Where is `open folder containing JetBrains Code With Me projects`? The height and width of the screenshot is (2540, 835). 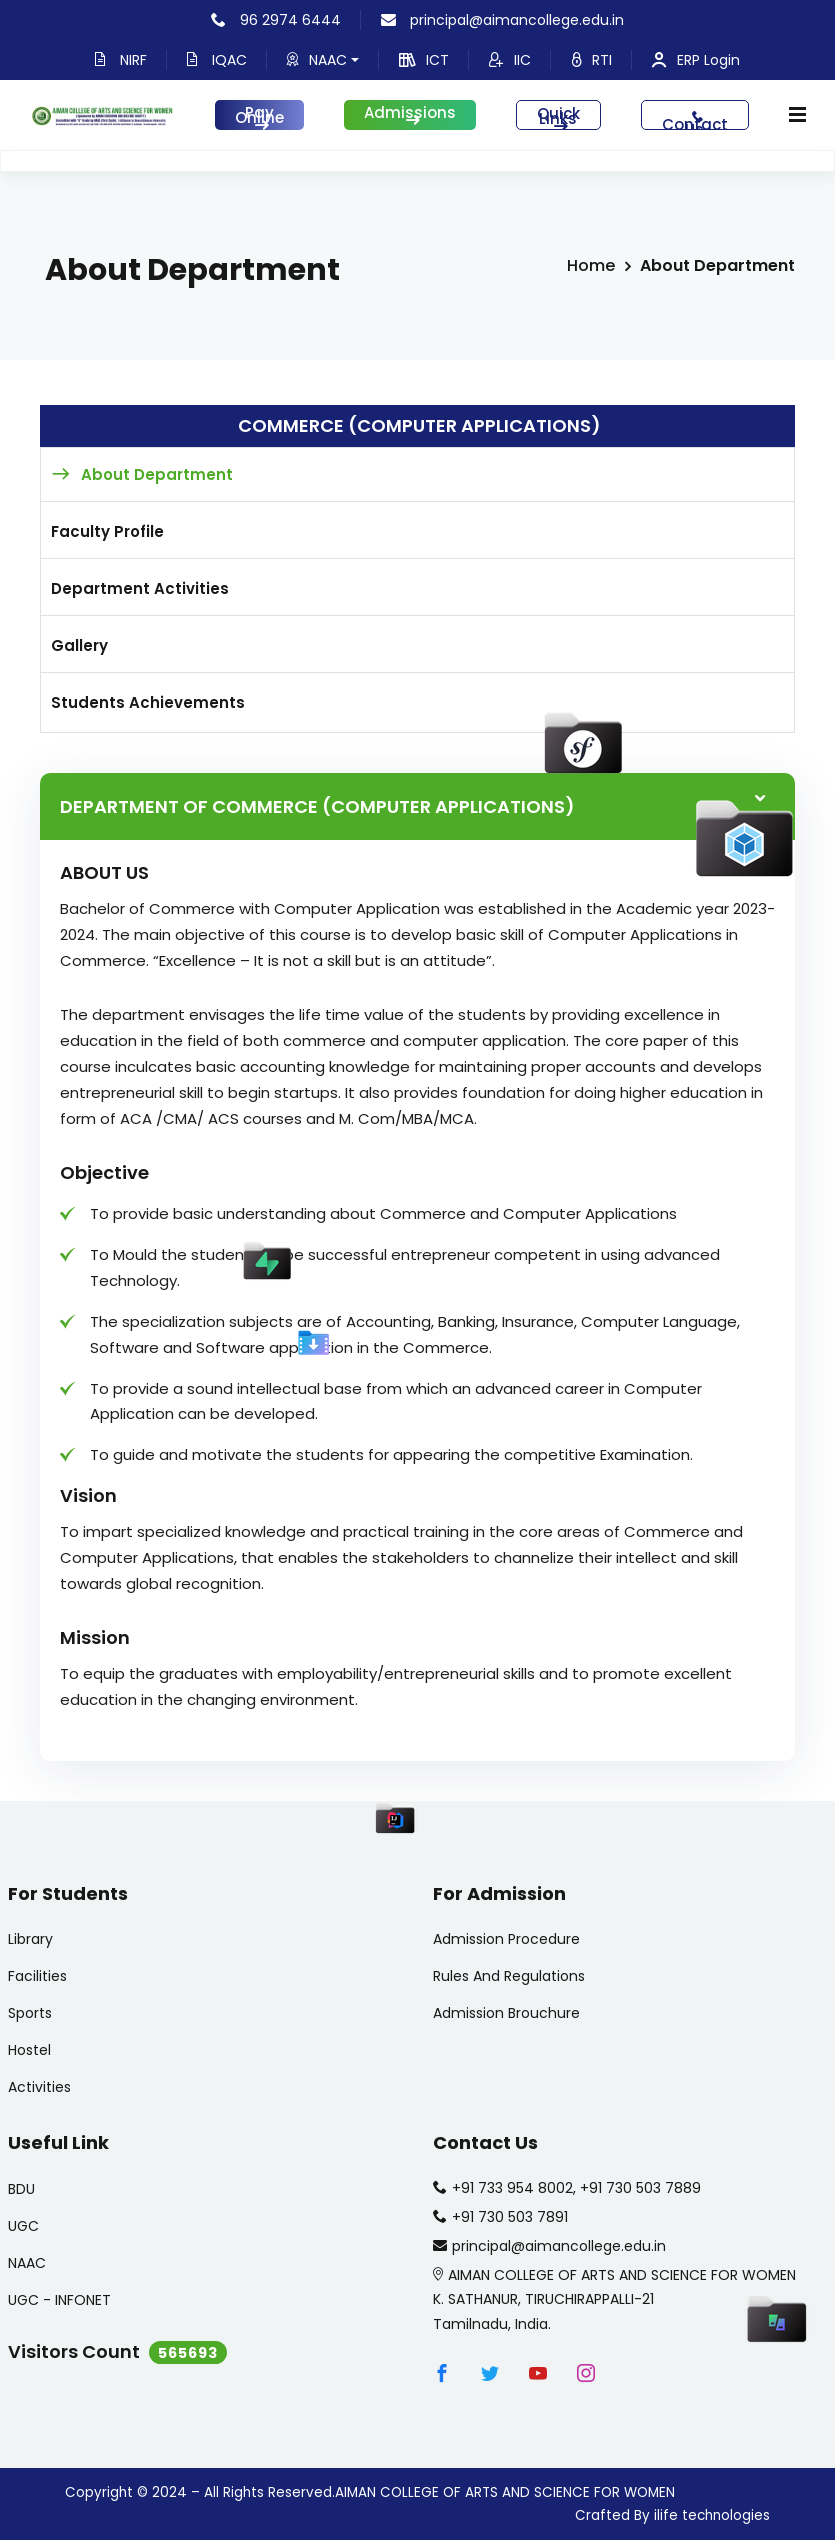 open folder containing JetBrains Code With Me projects is located at coordinates (776, 2320).